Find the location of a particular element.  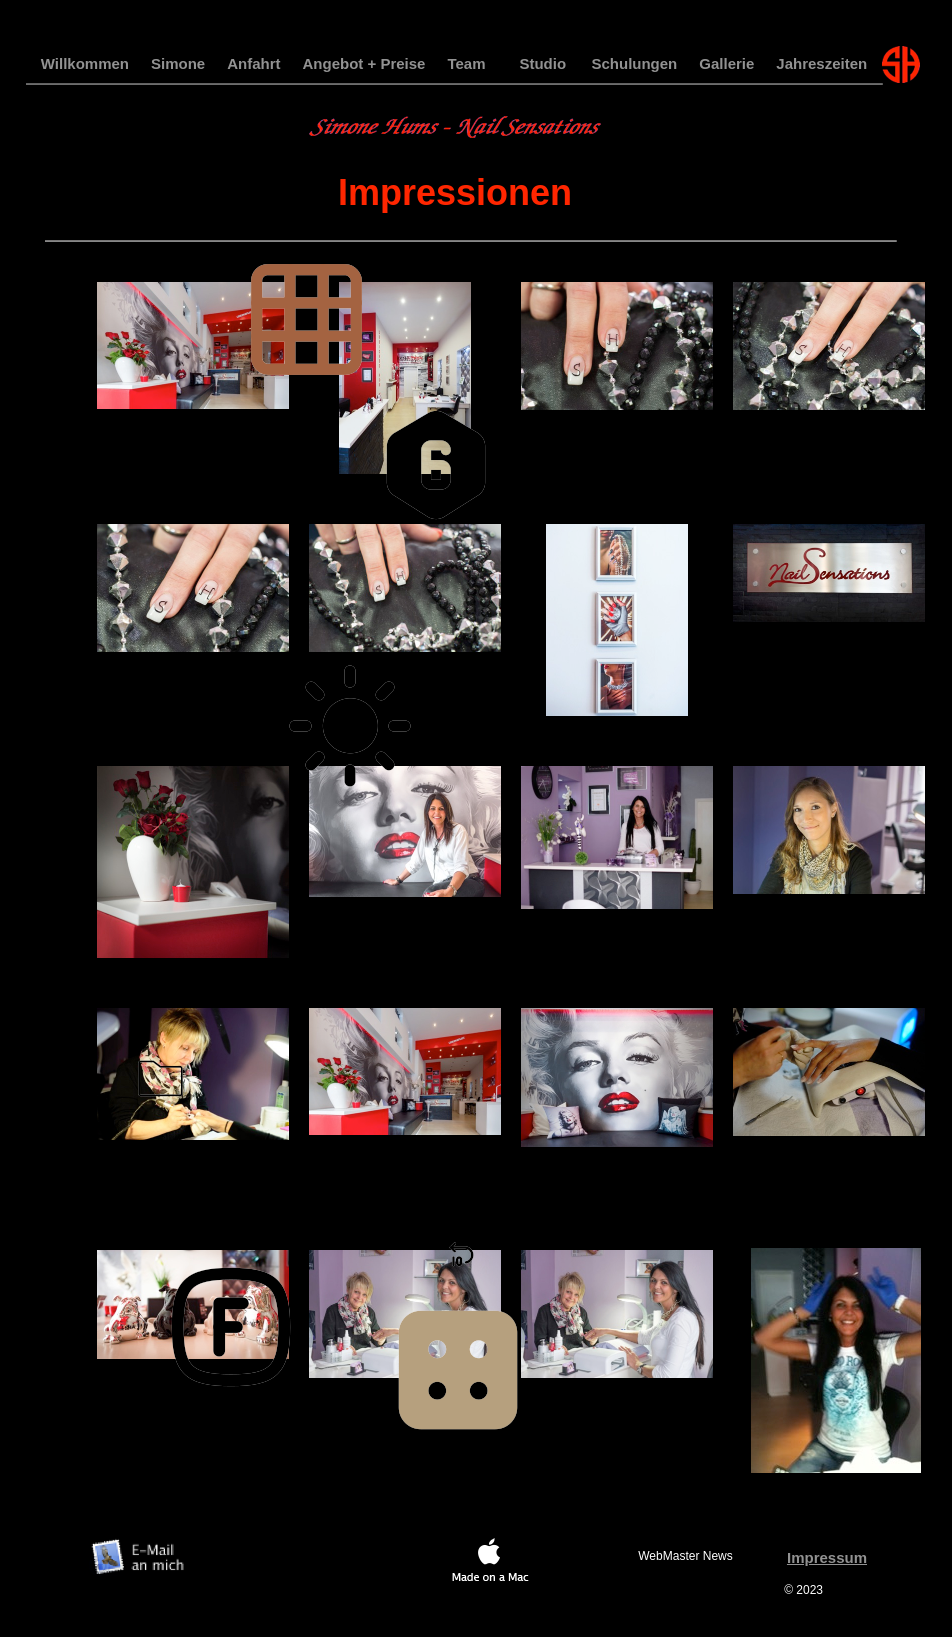

switch to light mode is located at coordinates (350, 726).